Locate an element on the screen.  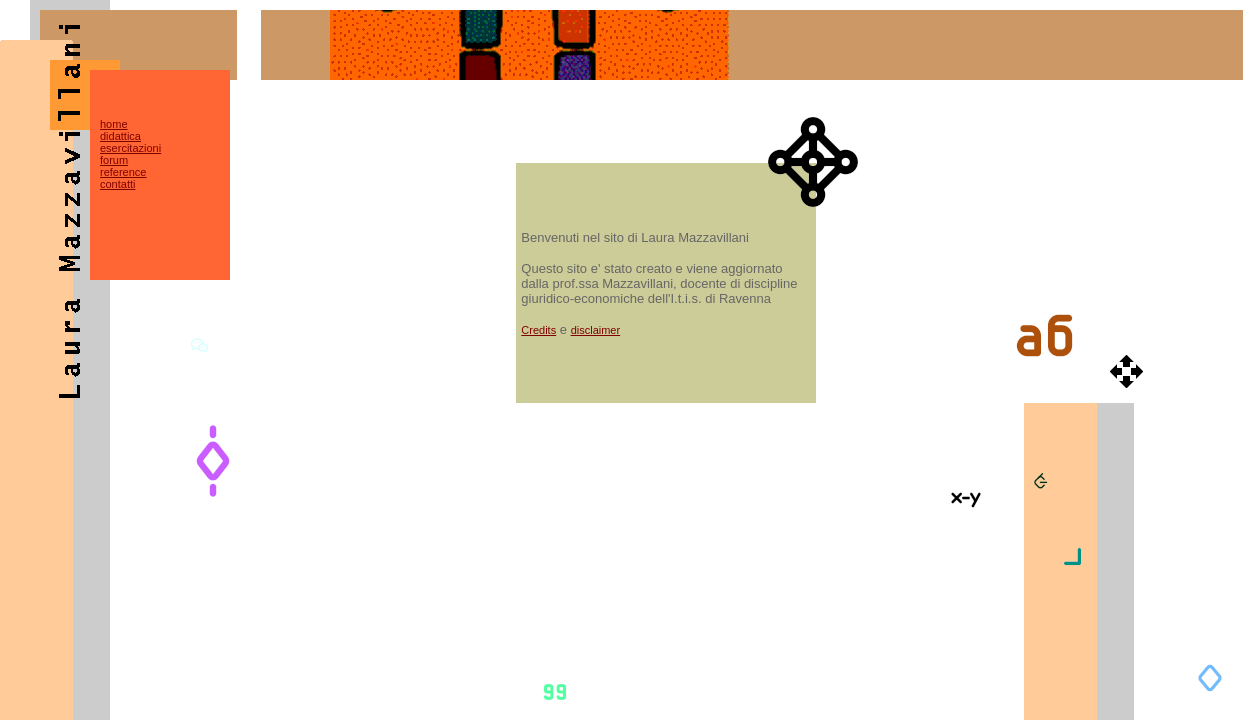
align keyframes vertically in timeline is located at coordinates (213, 461).